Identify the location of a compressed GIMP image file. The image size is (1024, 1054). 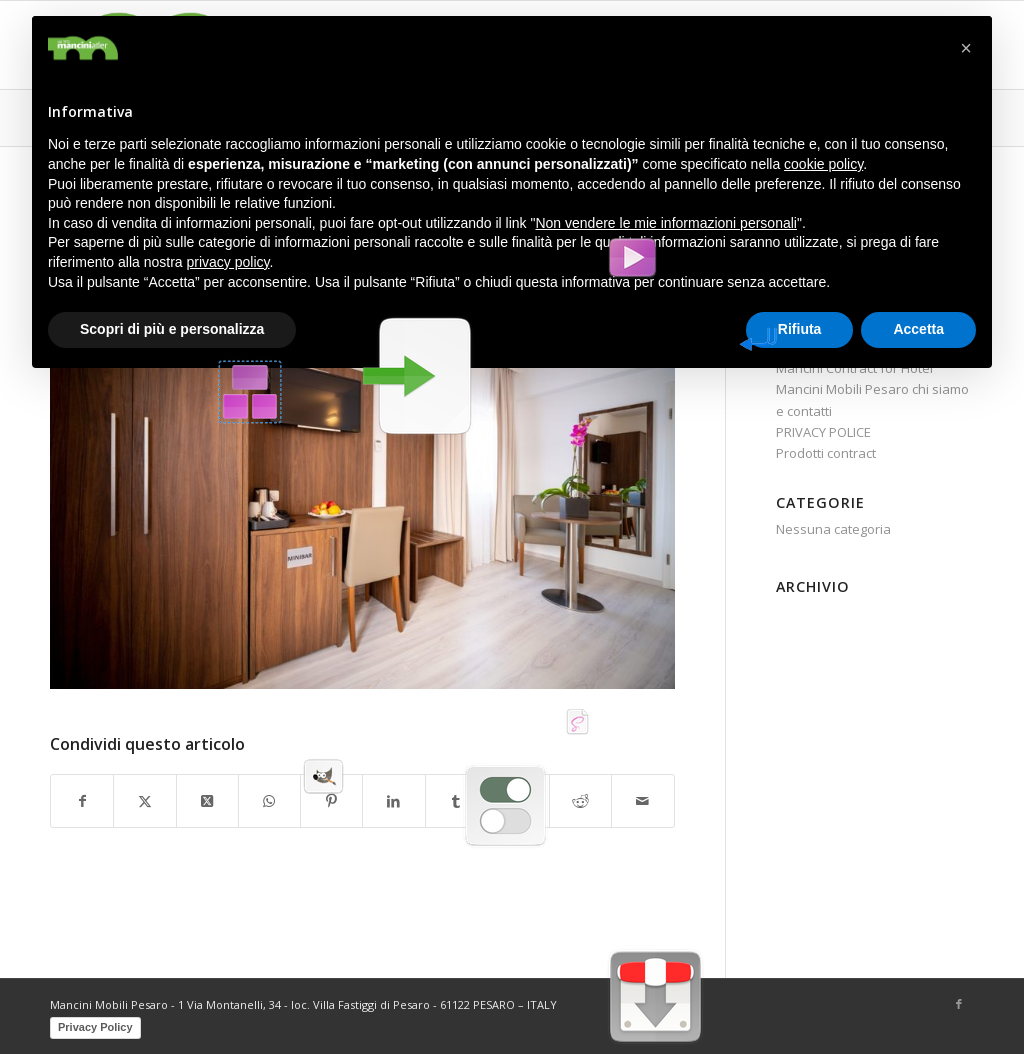
(323, 775).